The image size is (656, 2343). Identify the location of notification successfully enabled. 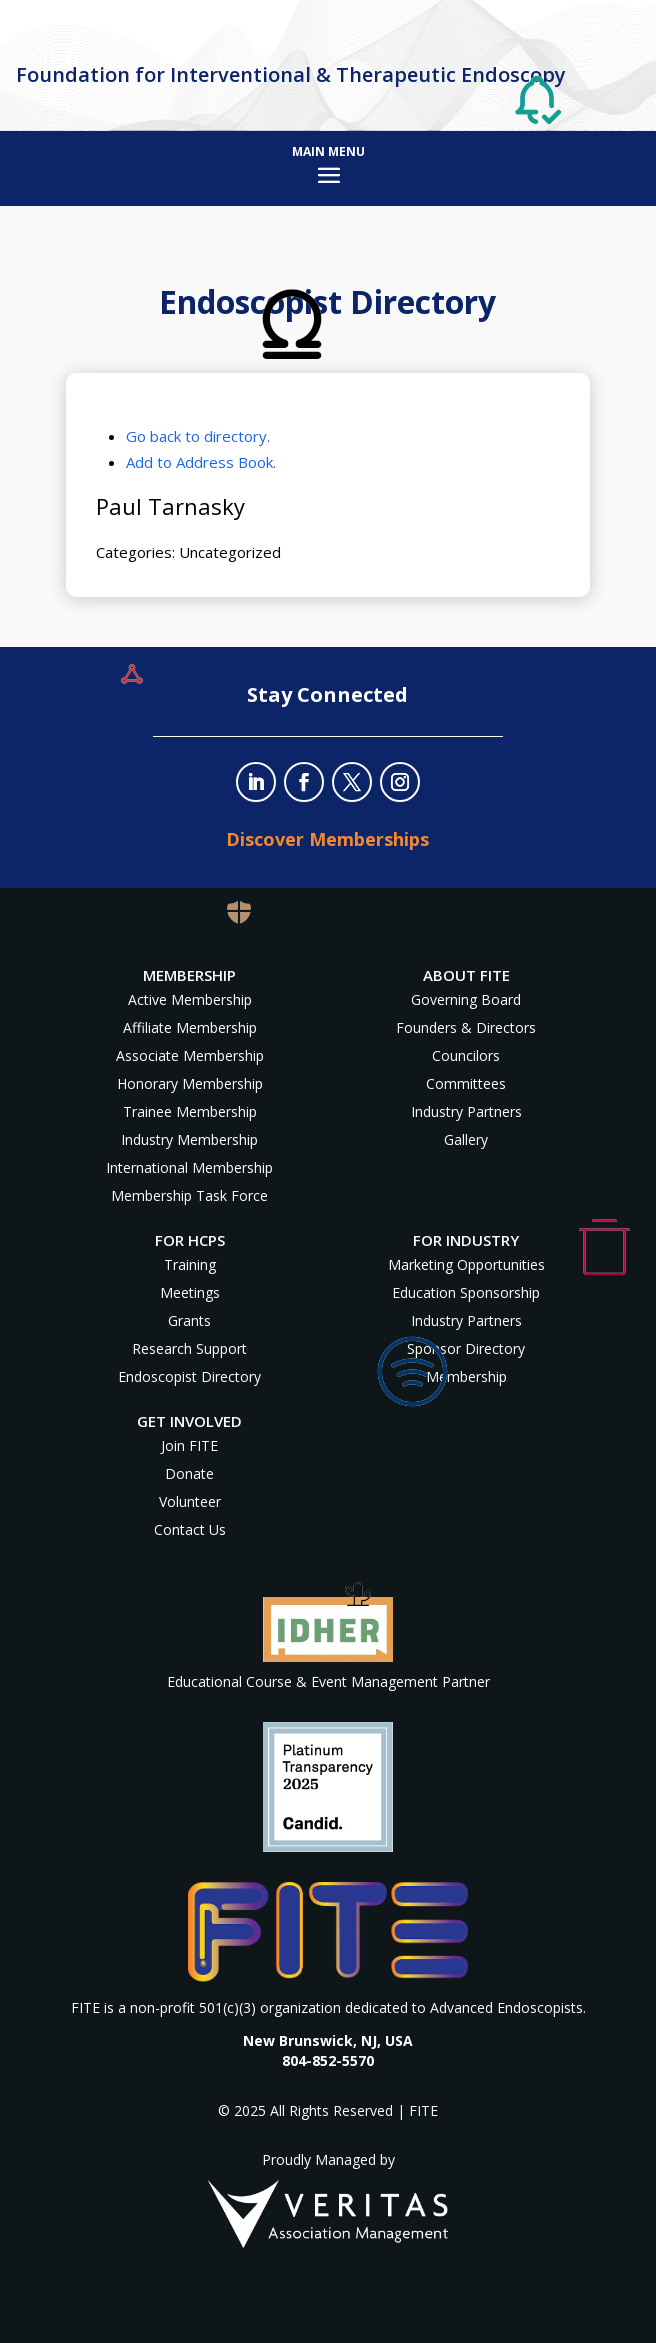
(537, 100).